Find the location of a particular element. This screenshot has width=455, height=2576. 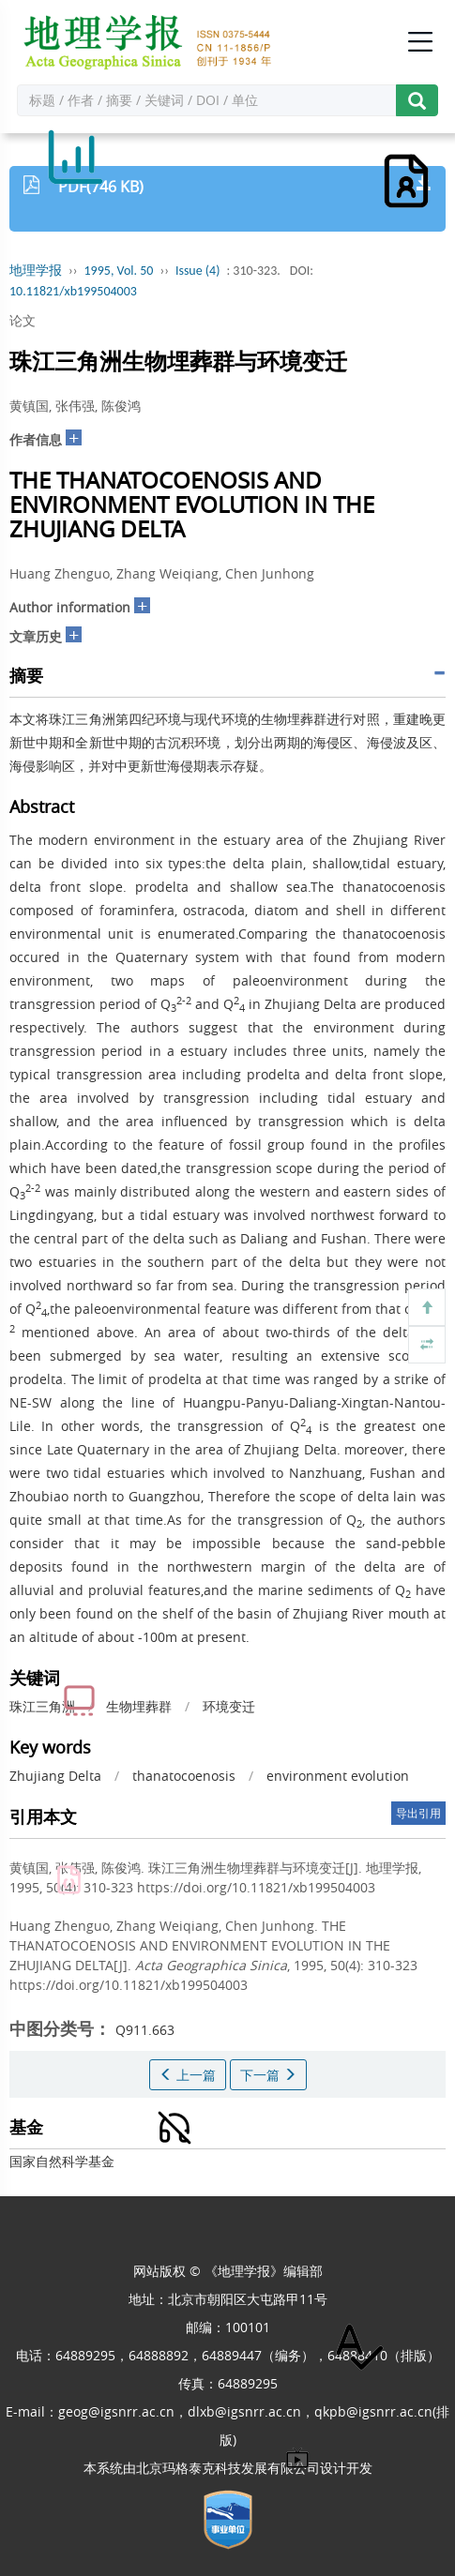

view user profile document is located at coordinates (406, 181).